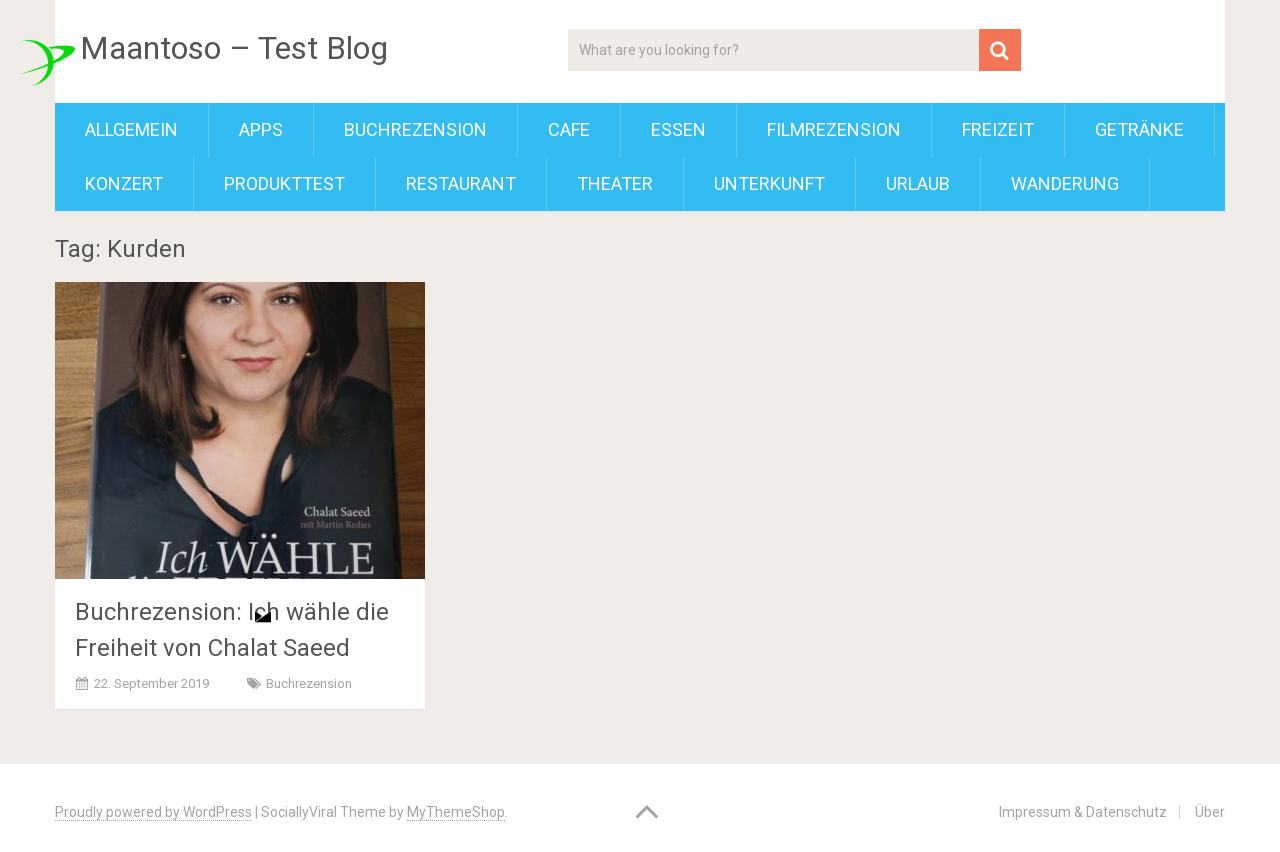 This screenshot has height=852, width=1280. Describe the element at coordinates (48, 63) in the screenshot. I see `visit The Planetary Society website` at that location.